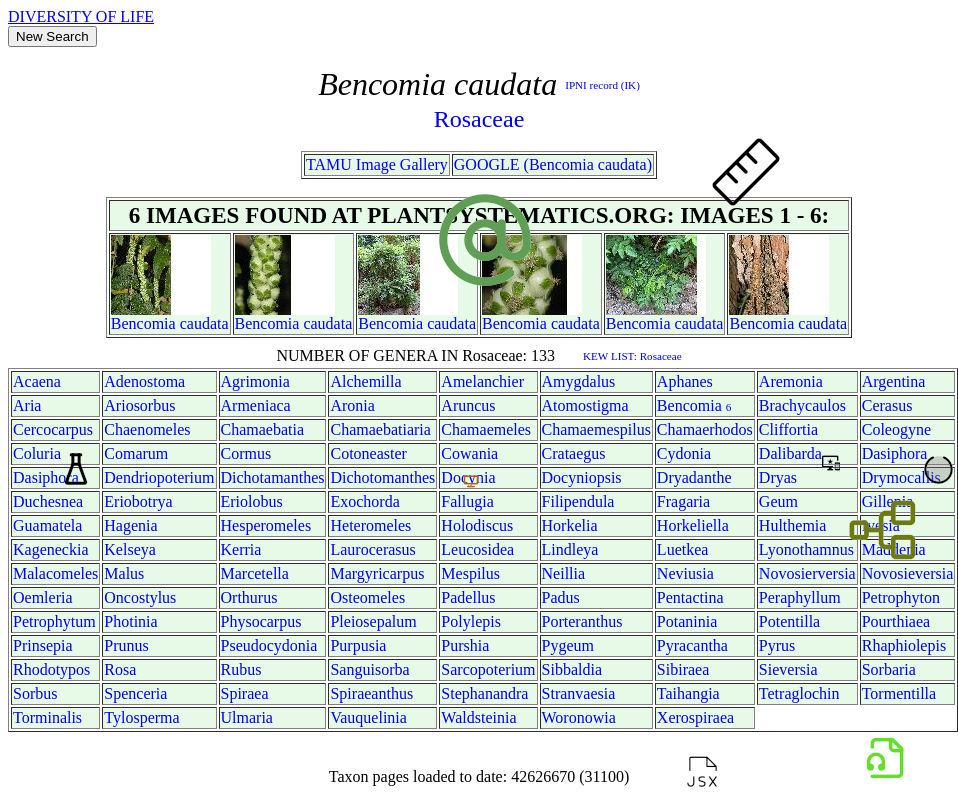 This screenshot has height=794, width=958. What do you see at coordinates (886, 530) in the screenshot?
I see `view hierarchical organization or folder structure` at bounding box center [886, 530].